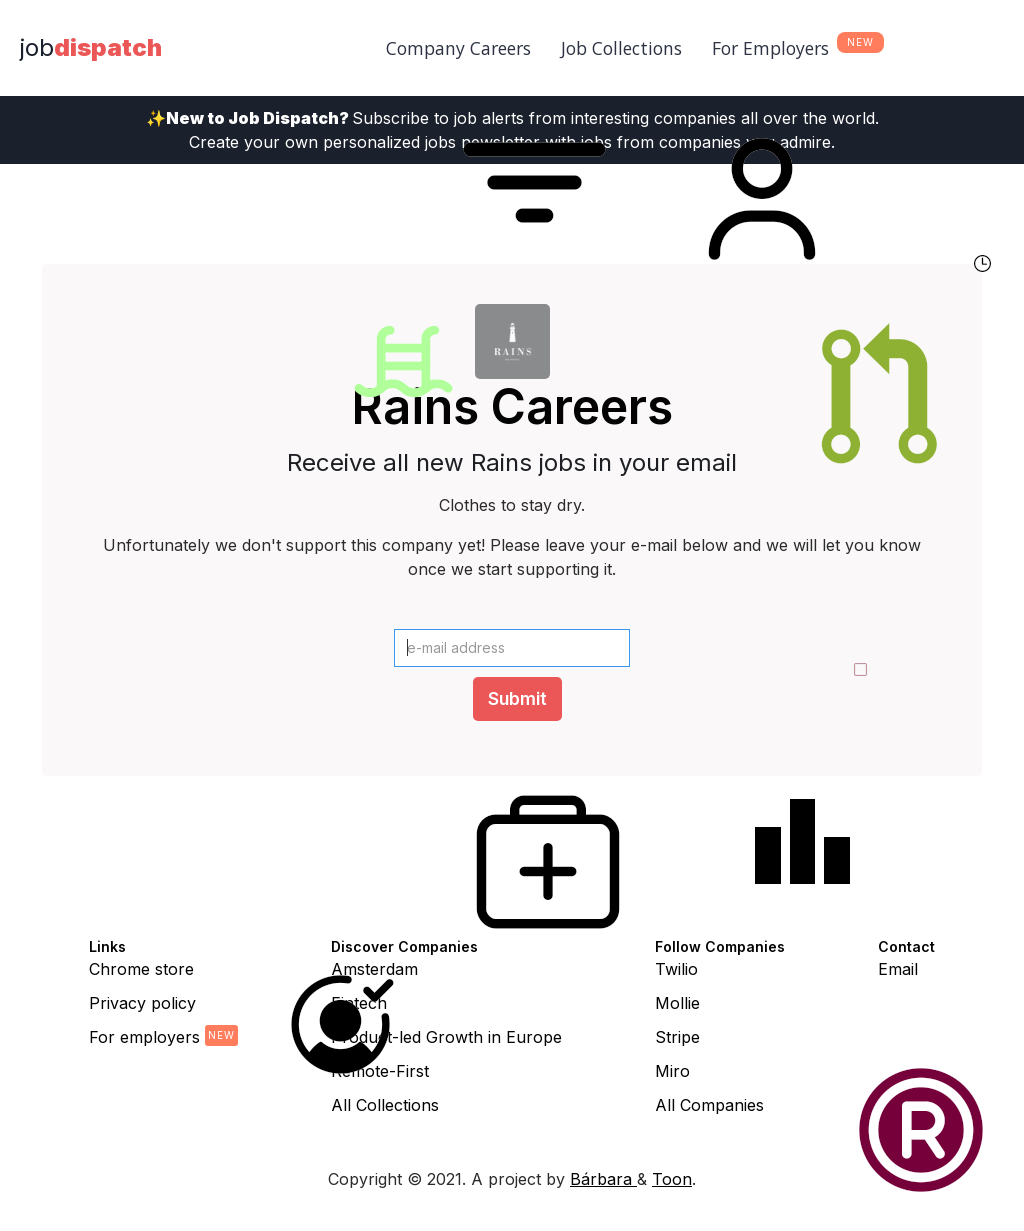  Describe the element at coordinates (879, 396) in the screenshot. I see `create a new pull request` at that location.